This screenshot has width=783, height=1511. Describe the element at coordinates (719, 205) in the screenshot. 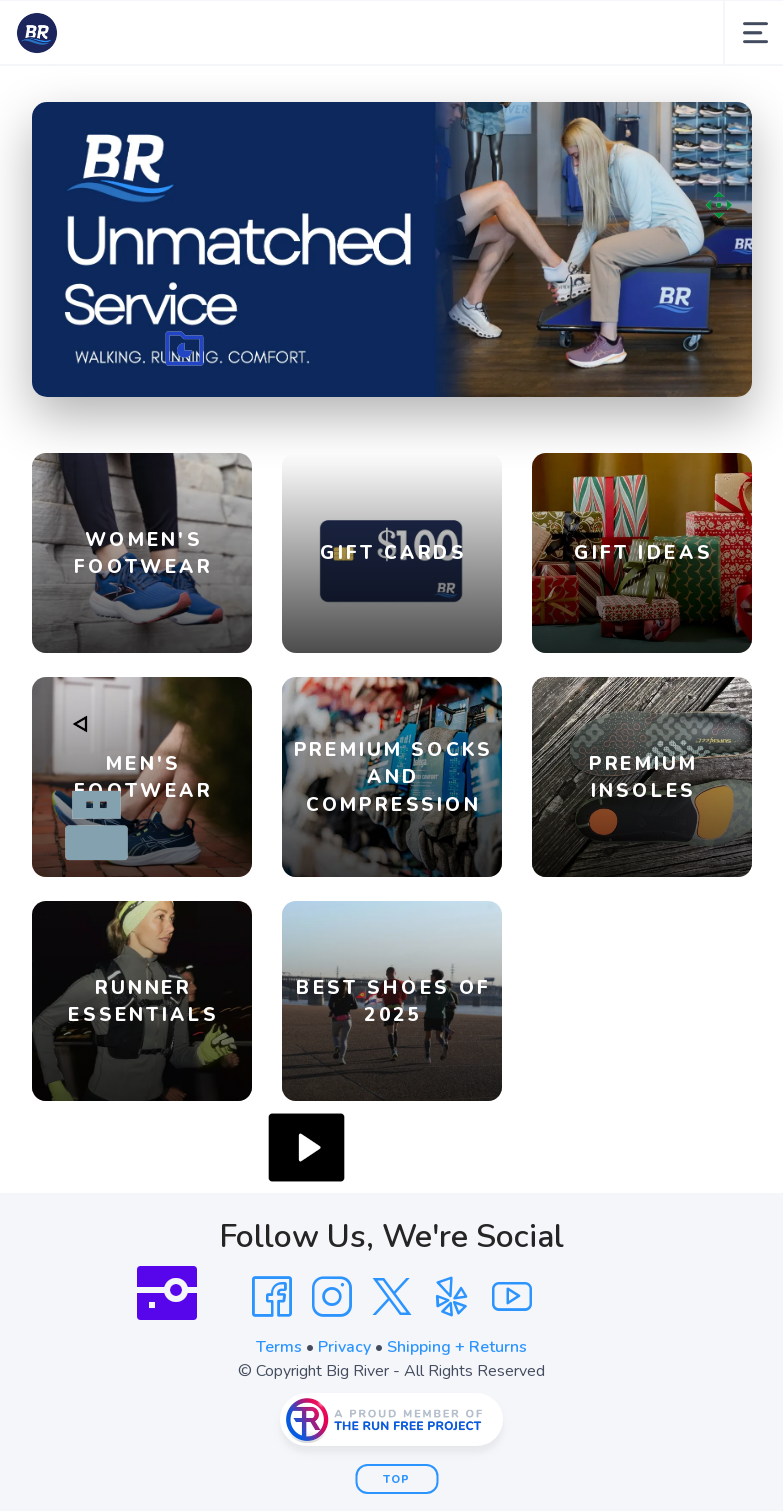

I see `drag to reposition an element` at that location.